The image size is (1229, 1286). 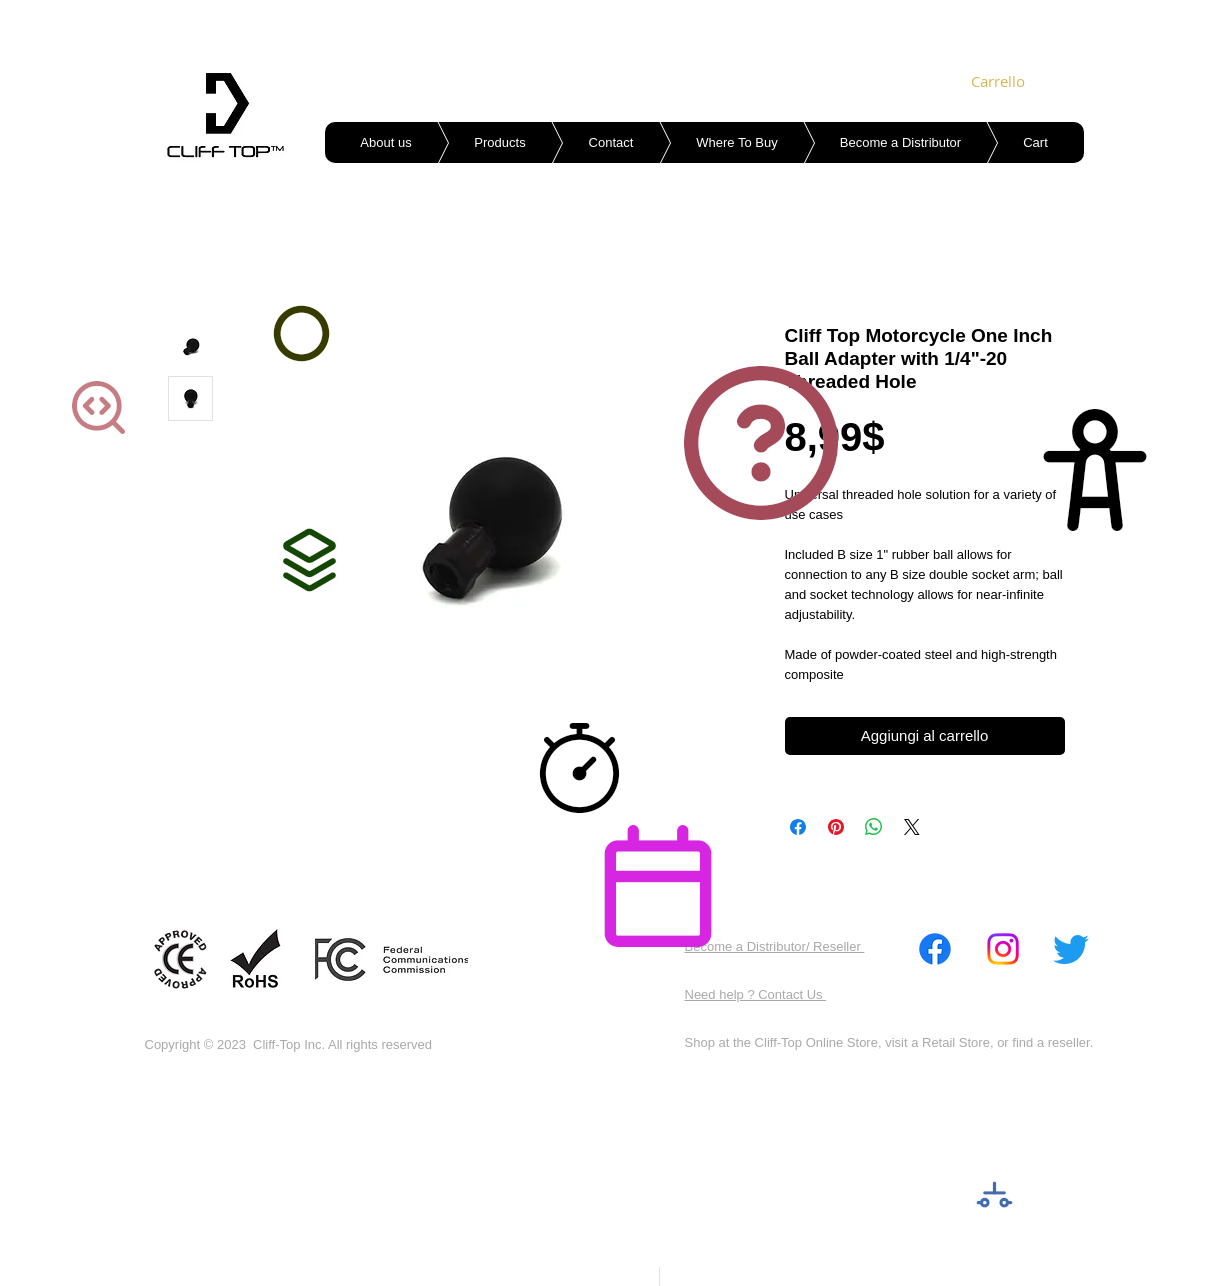 I want to click on represents a pushbutton component in a circuit diagram, so click(x=994, y=1194).